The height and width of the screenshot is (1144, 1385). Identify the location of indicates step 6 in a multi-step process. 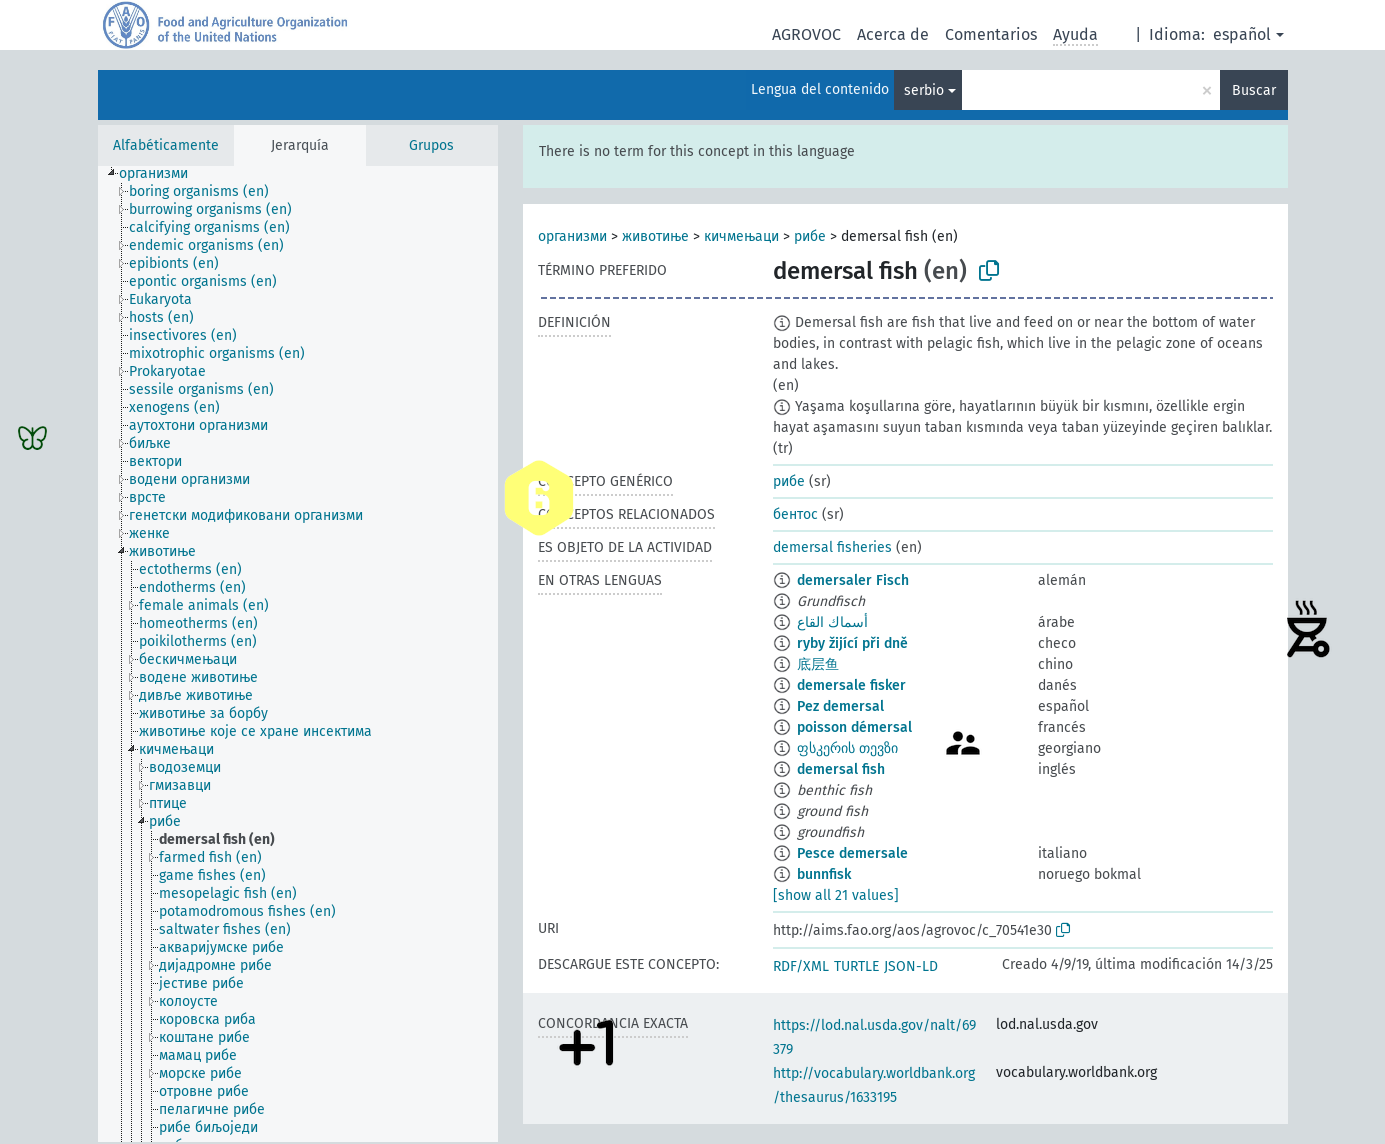
(539, 498).